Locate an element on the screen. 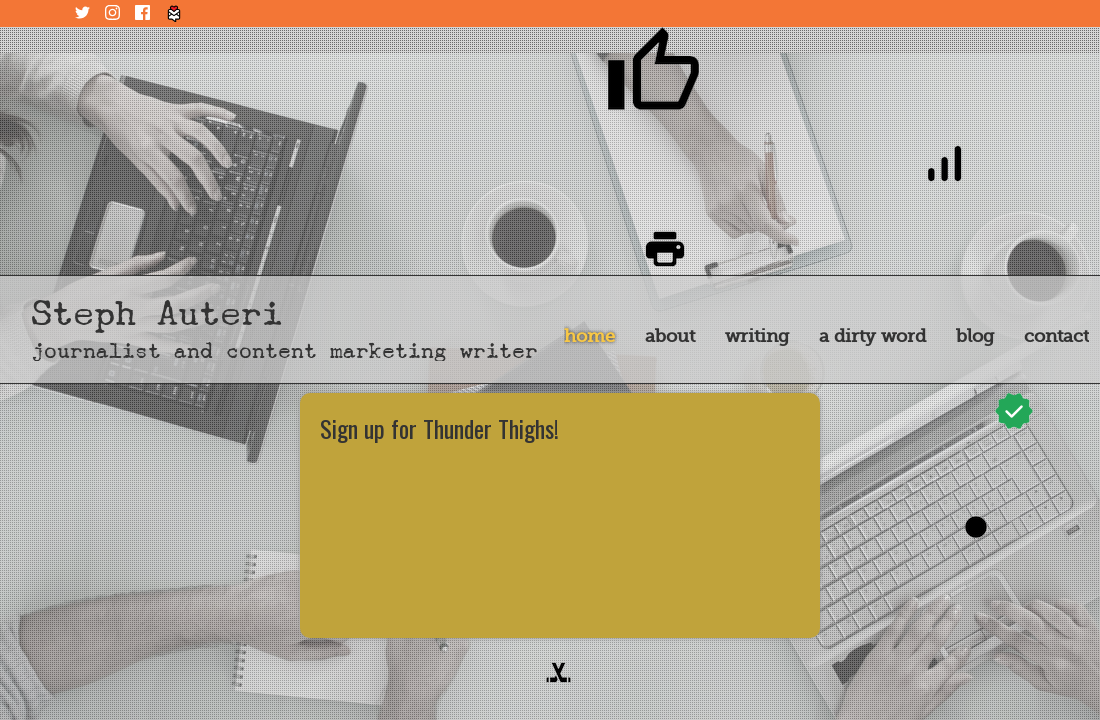 Image resolution: width=1100 pixels, height=720 pixels. print this document is located at coordinates (665, 249).